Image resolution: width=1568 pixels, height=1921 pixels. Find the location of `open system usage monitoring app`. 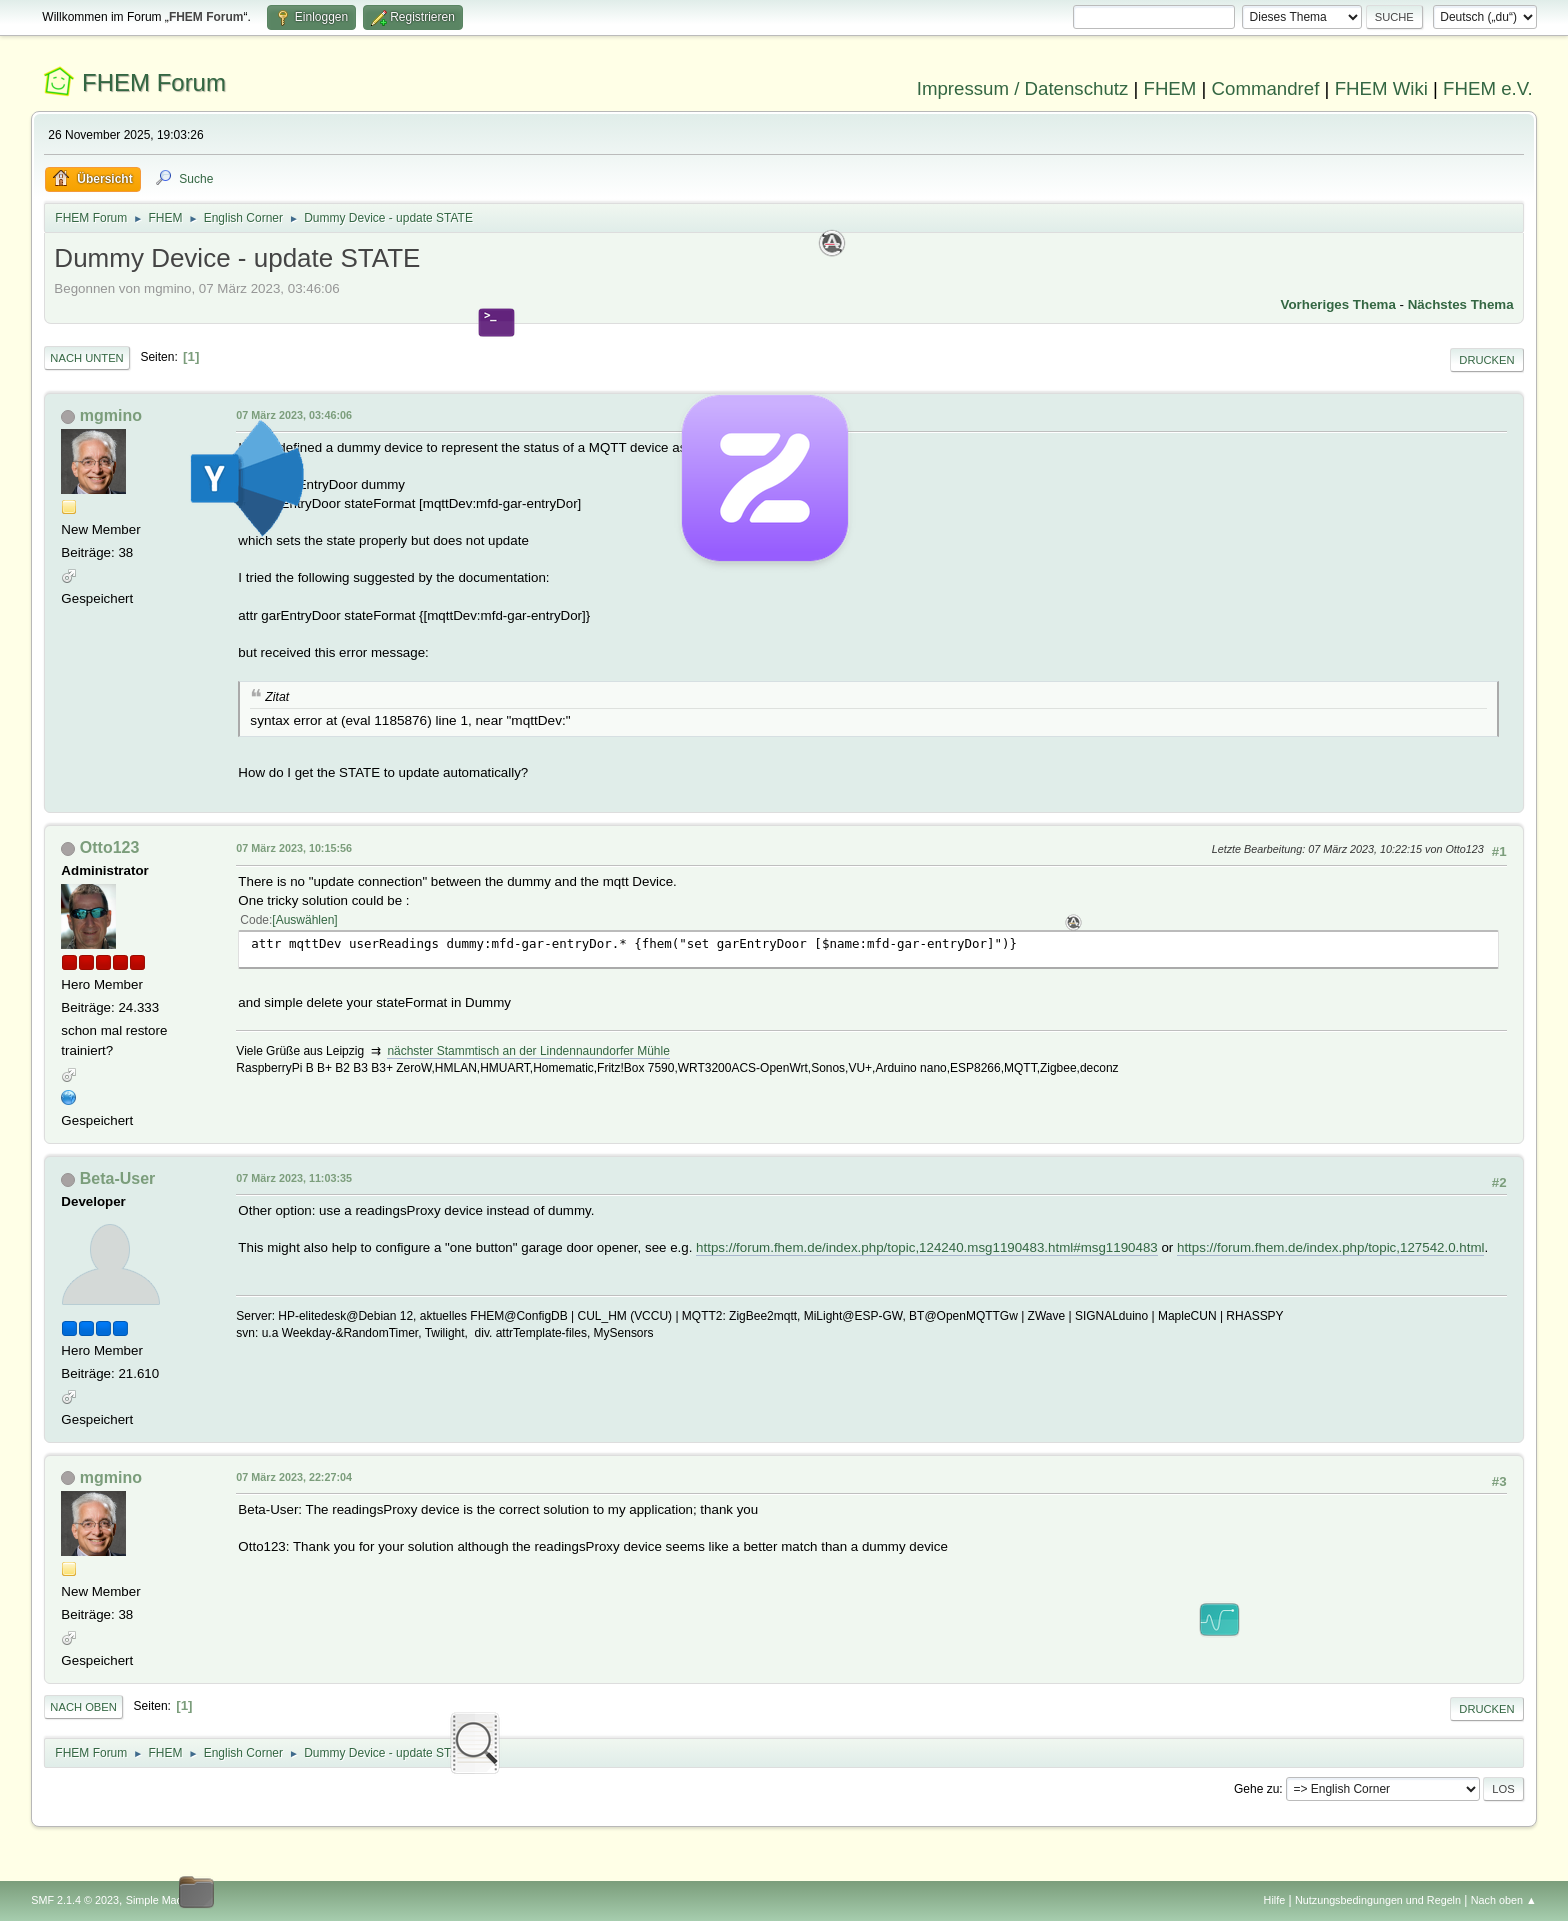

open system usage monitoring app is located at coordinates (1219, 1619).